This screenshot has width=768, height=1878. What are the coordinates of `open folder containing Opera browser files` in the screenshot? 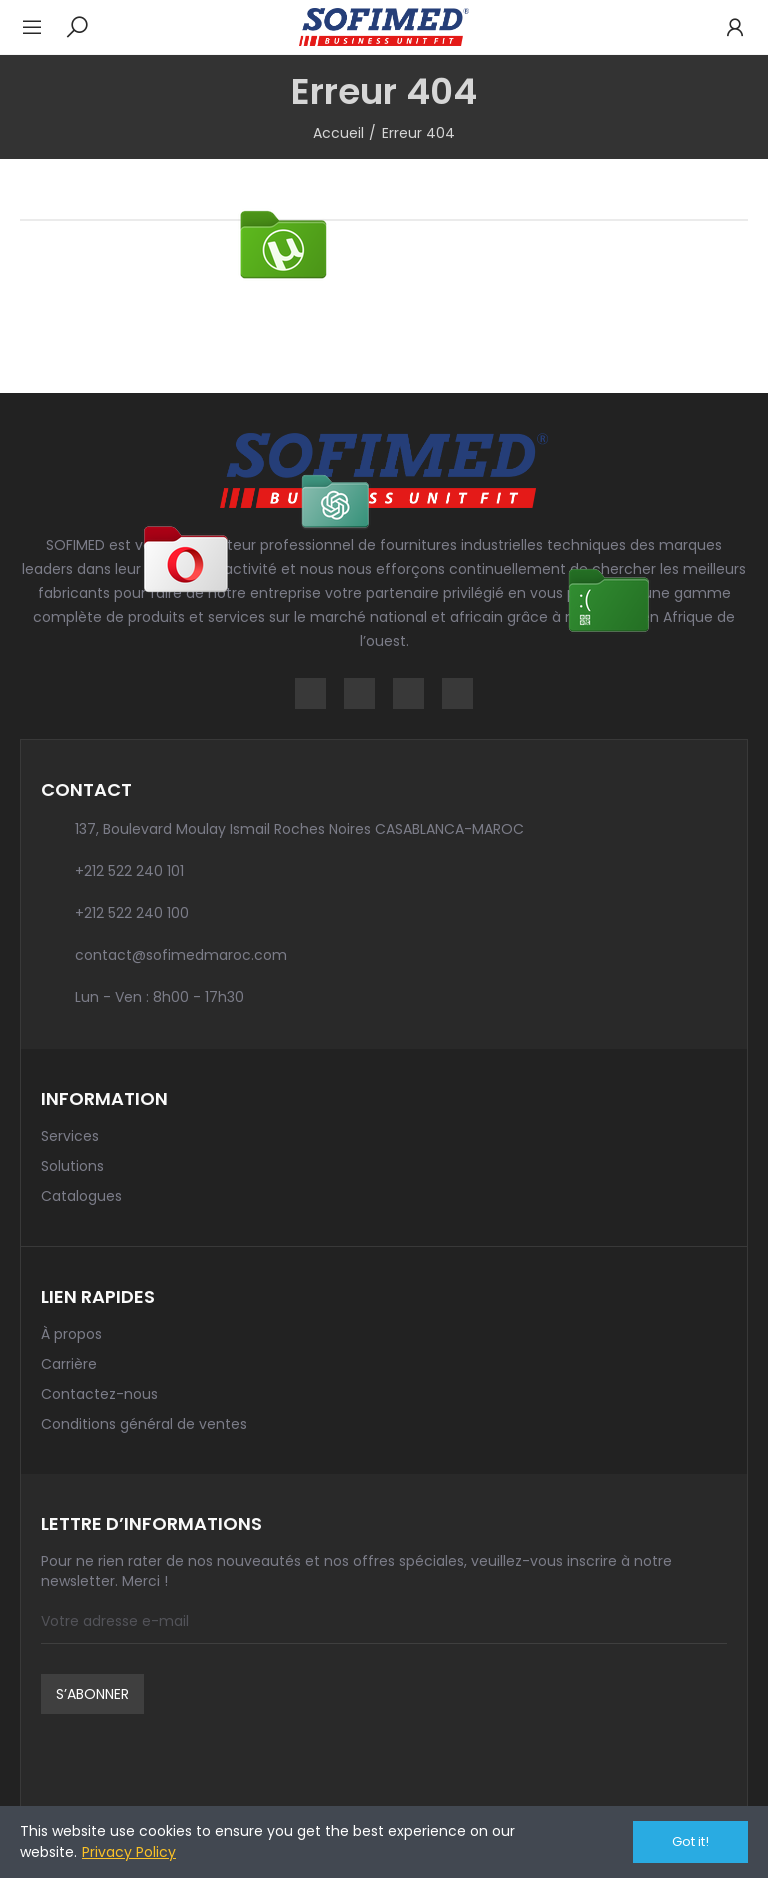 It's located at (185, 561).